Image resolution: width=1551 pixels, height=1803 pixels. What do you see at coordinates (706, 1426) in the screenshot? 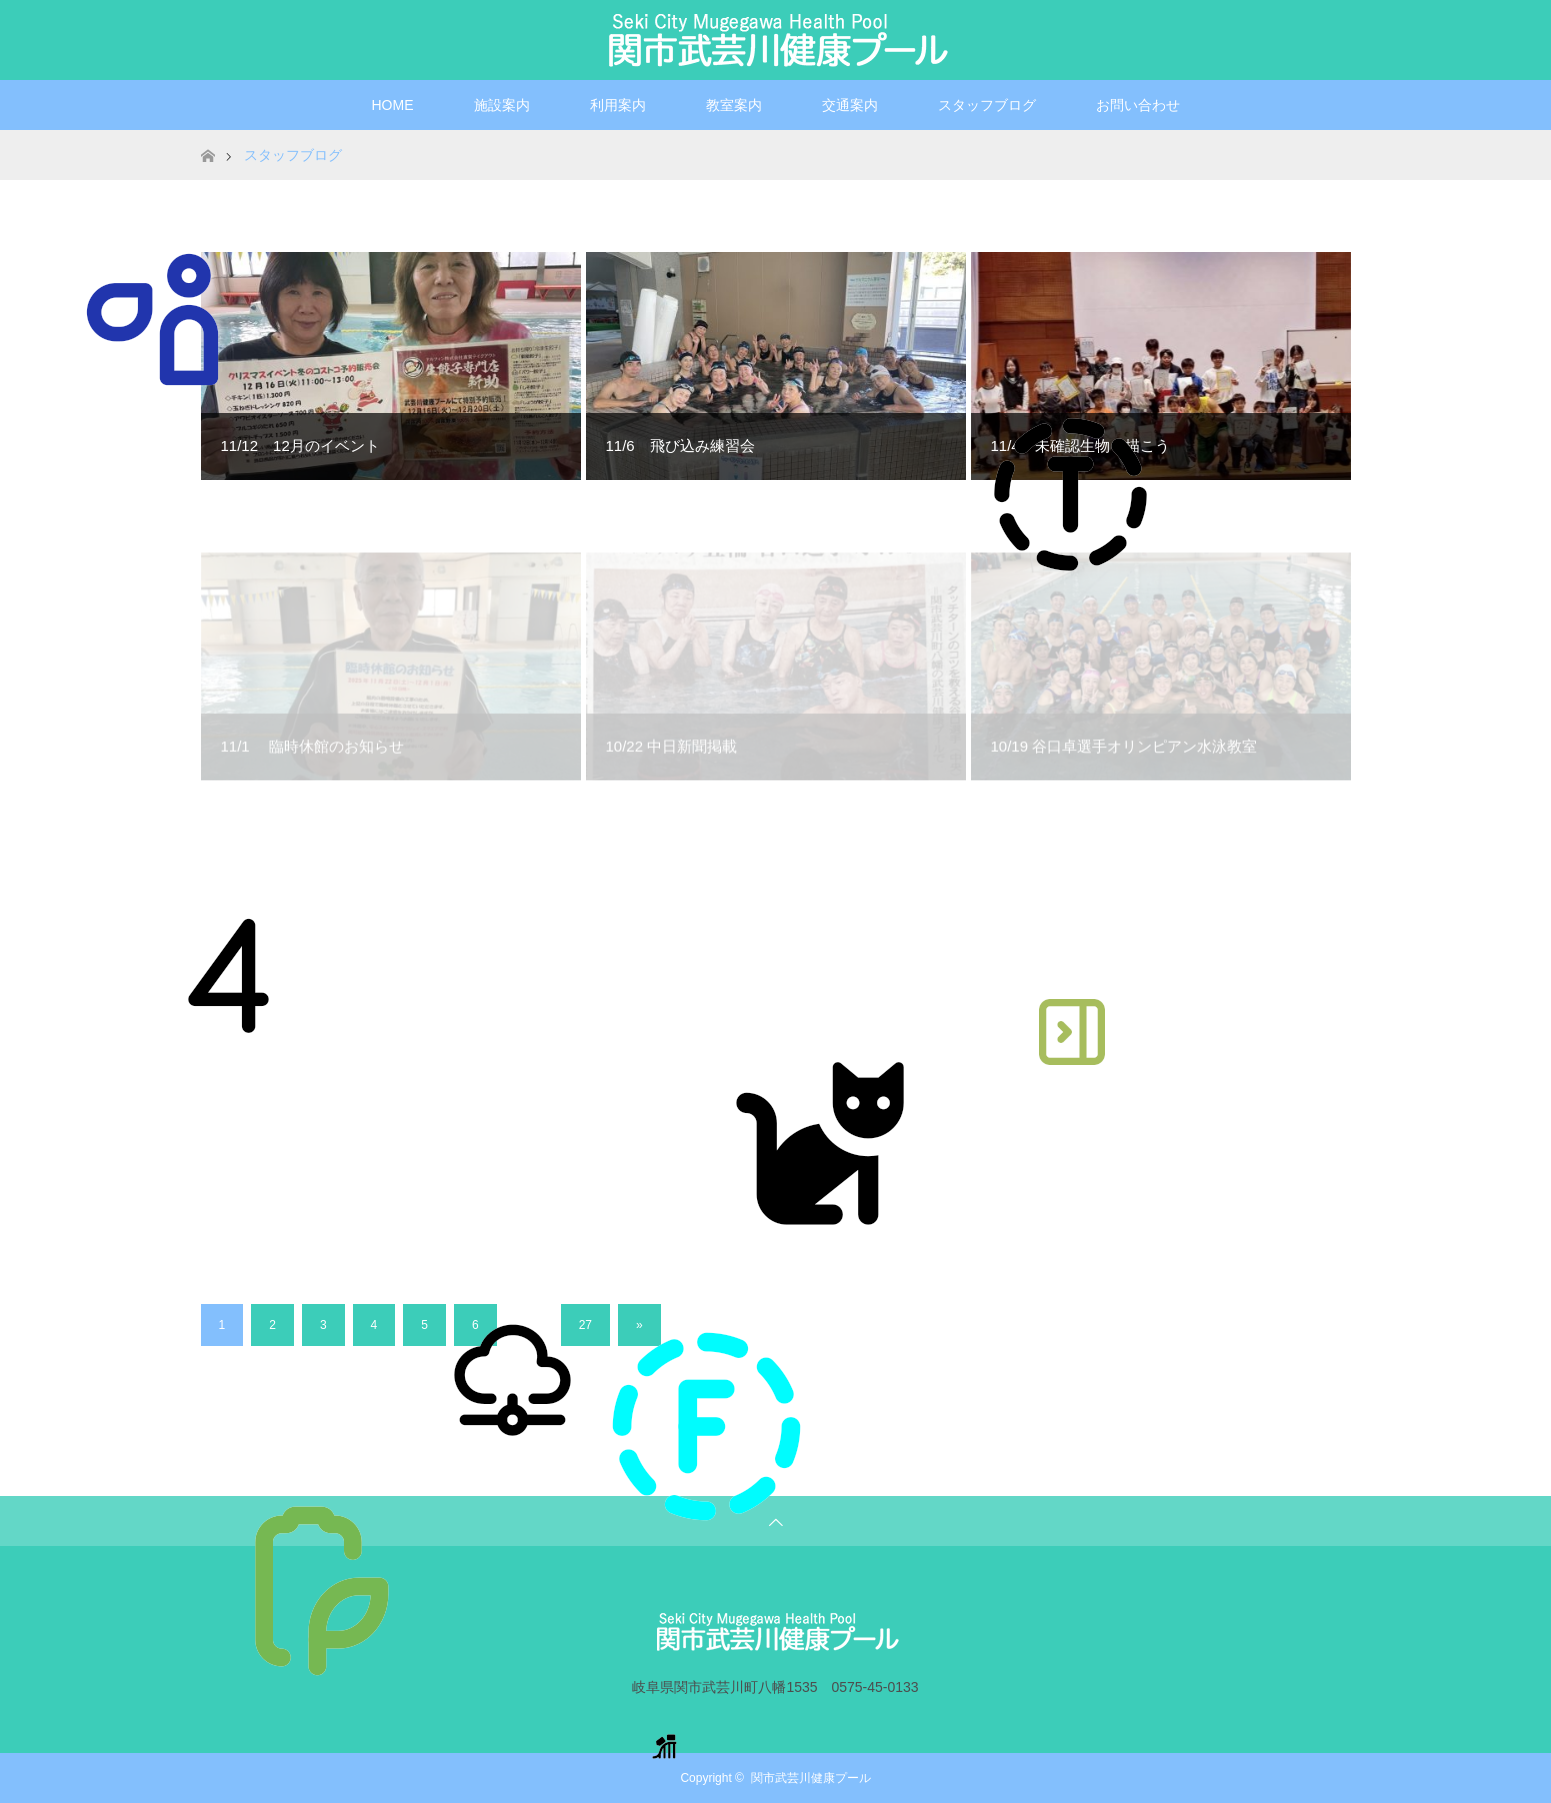
I see `indicates a draft or pending status` at bounding box center [706, 1426].